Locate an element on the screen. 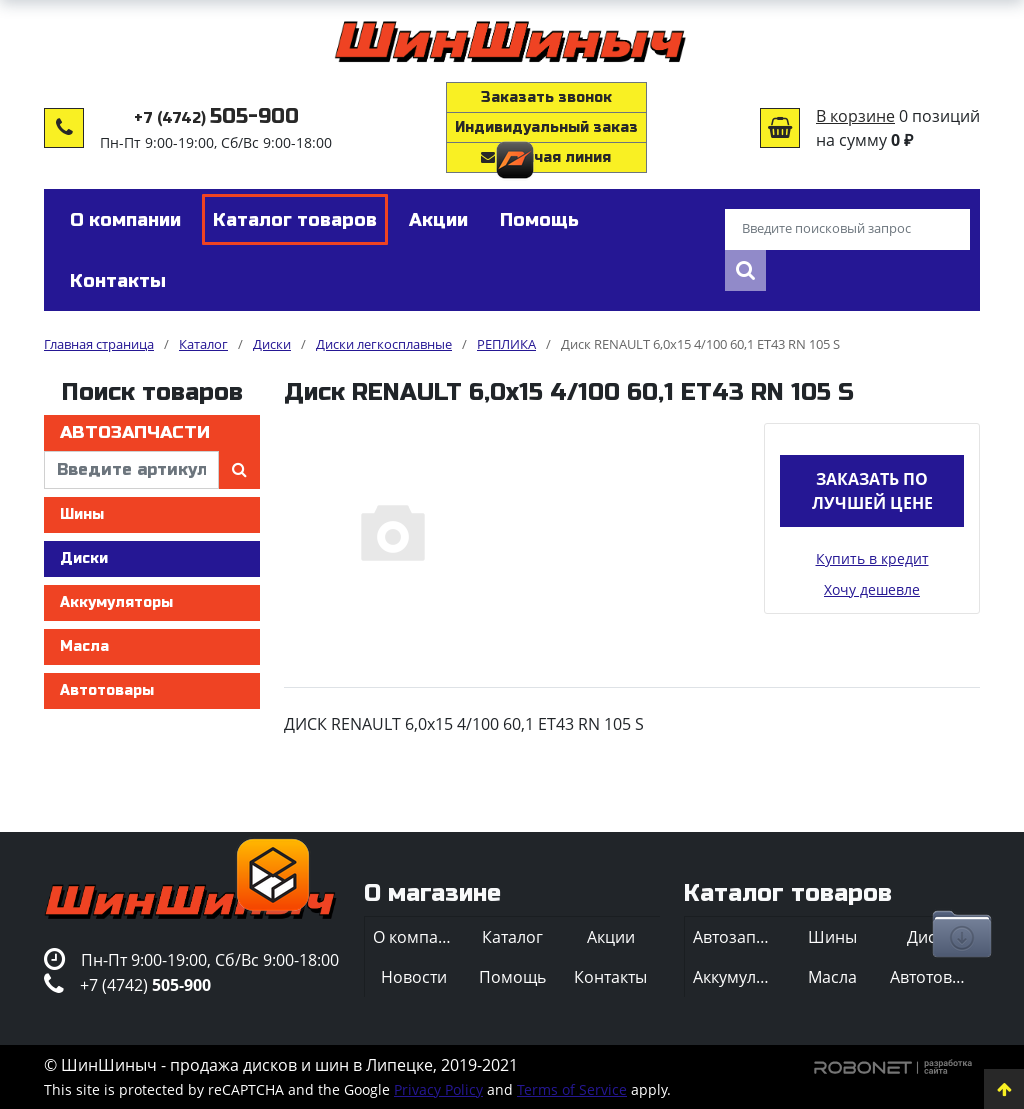 The image size is (1024, 1109). open gazebo robotics simulation app is located at coordinates (273, 875).